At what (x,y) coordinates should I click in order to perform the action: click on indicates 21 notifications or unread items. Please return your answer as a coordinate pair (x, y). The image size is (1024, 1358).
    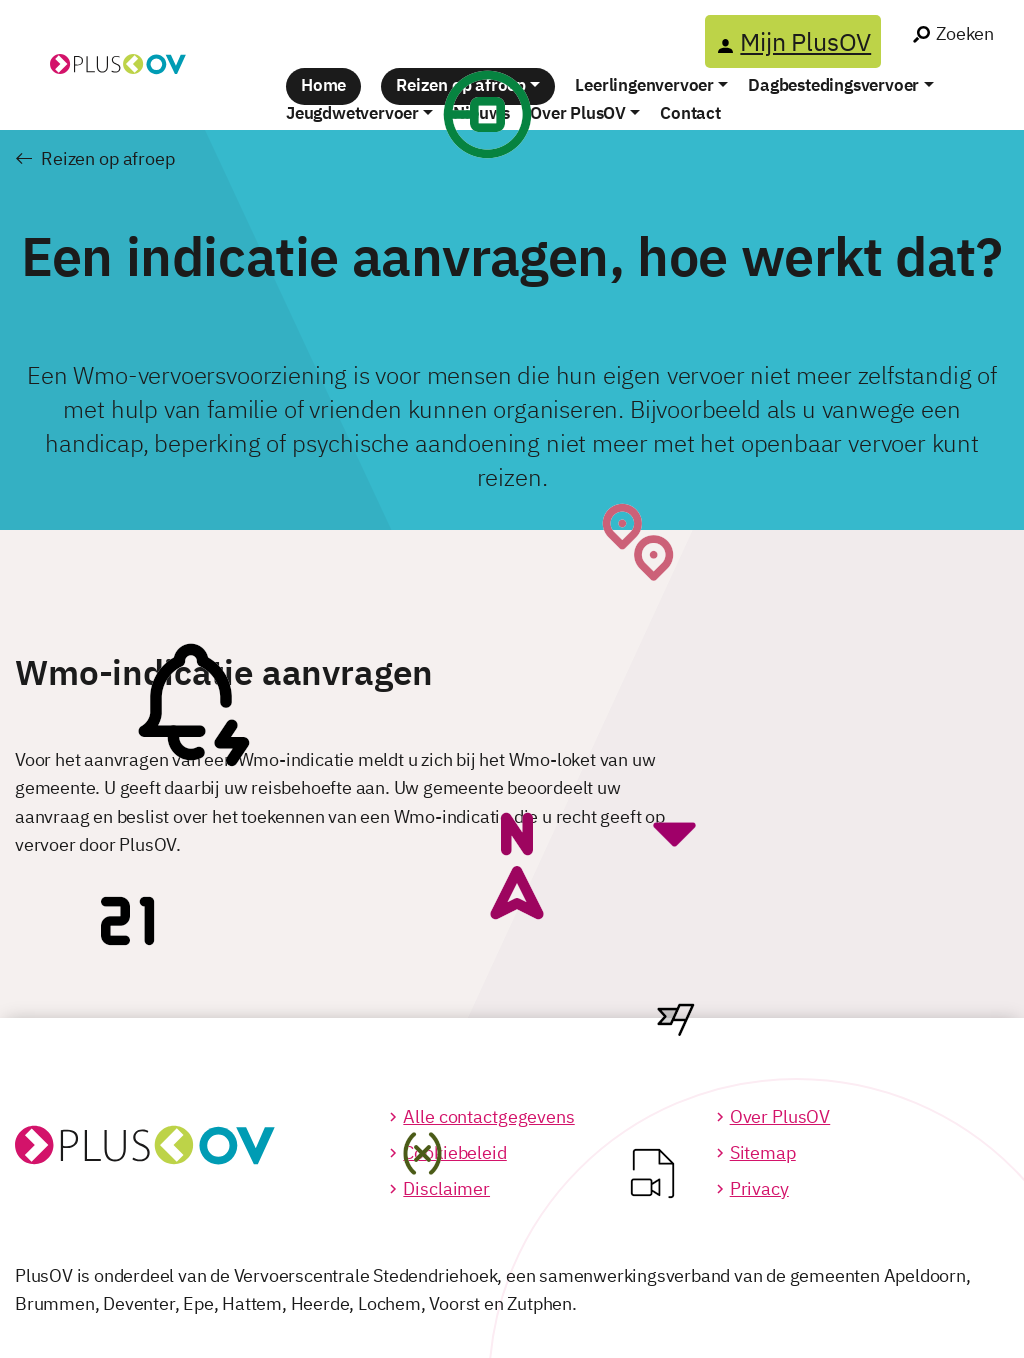
    Looking at the image, I should click on (130, 921).